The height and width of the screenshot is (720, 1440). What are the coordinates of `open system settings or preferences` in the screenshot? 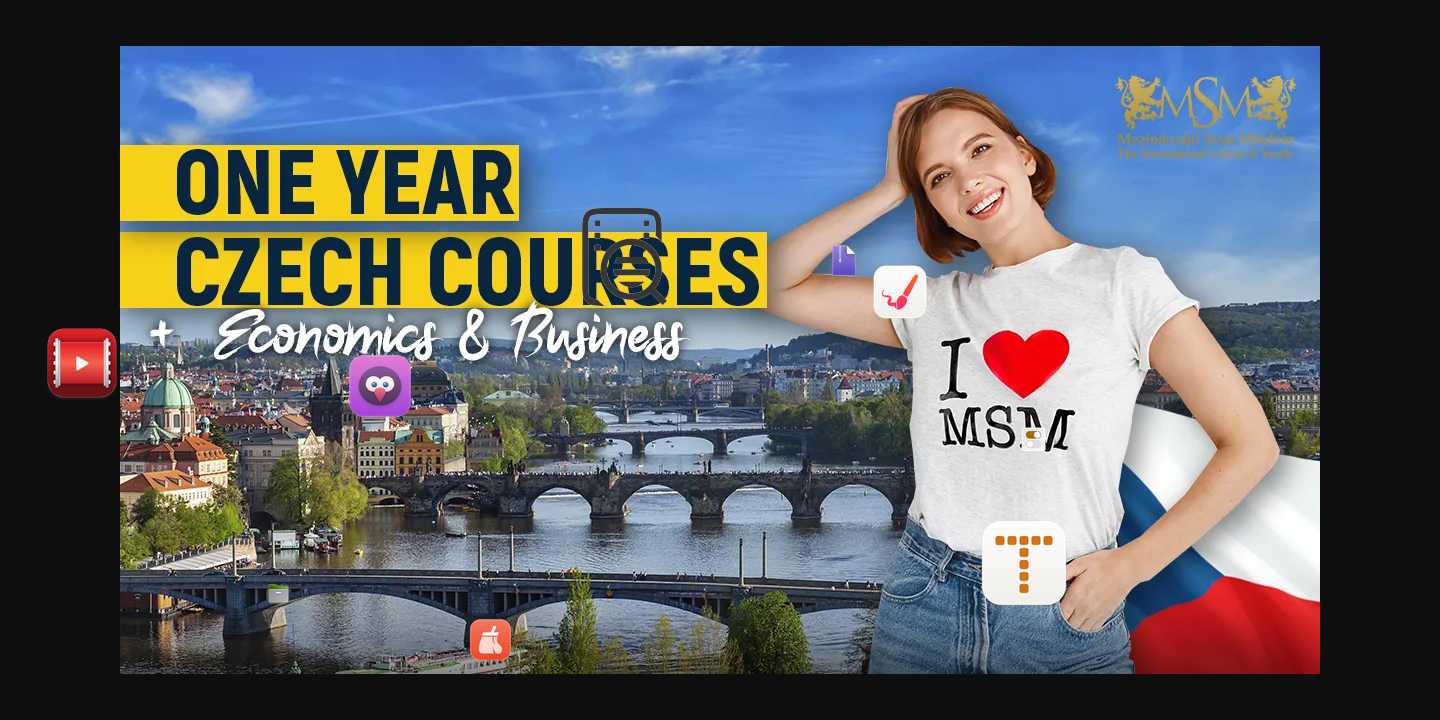 It's located at (1033, 439).